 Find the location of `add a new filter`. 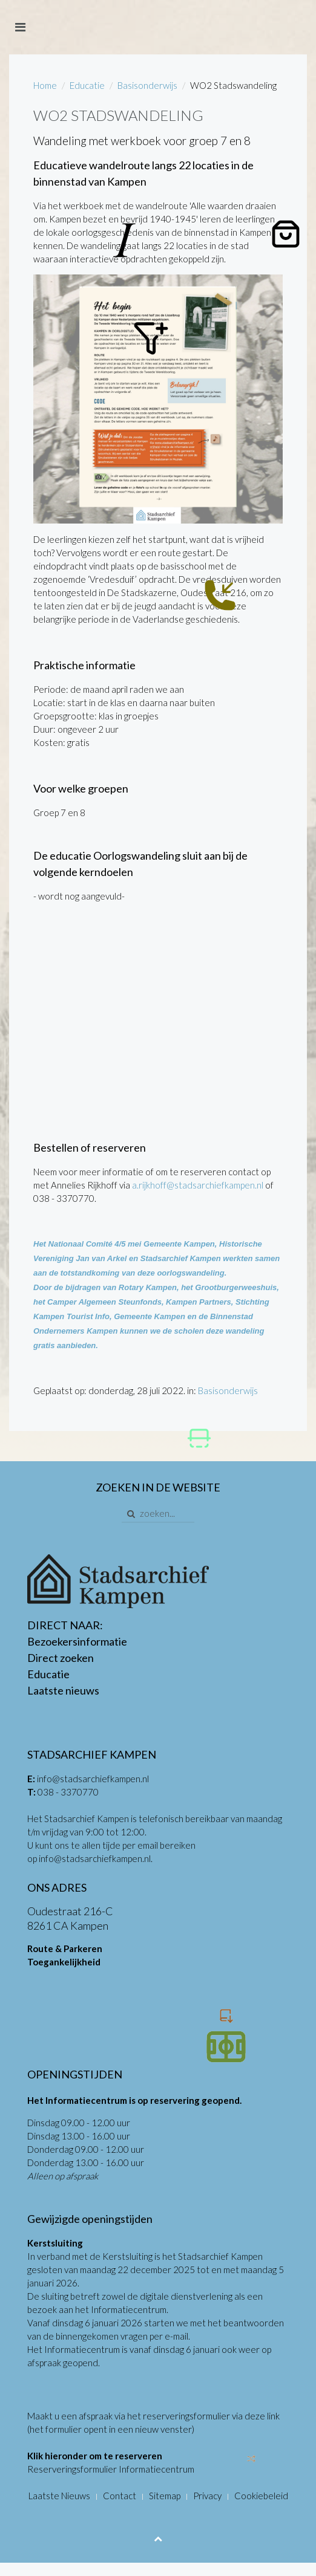

add a new filter is located at coordinates (151, 337).